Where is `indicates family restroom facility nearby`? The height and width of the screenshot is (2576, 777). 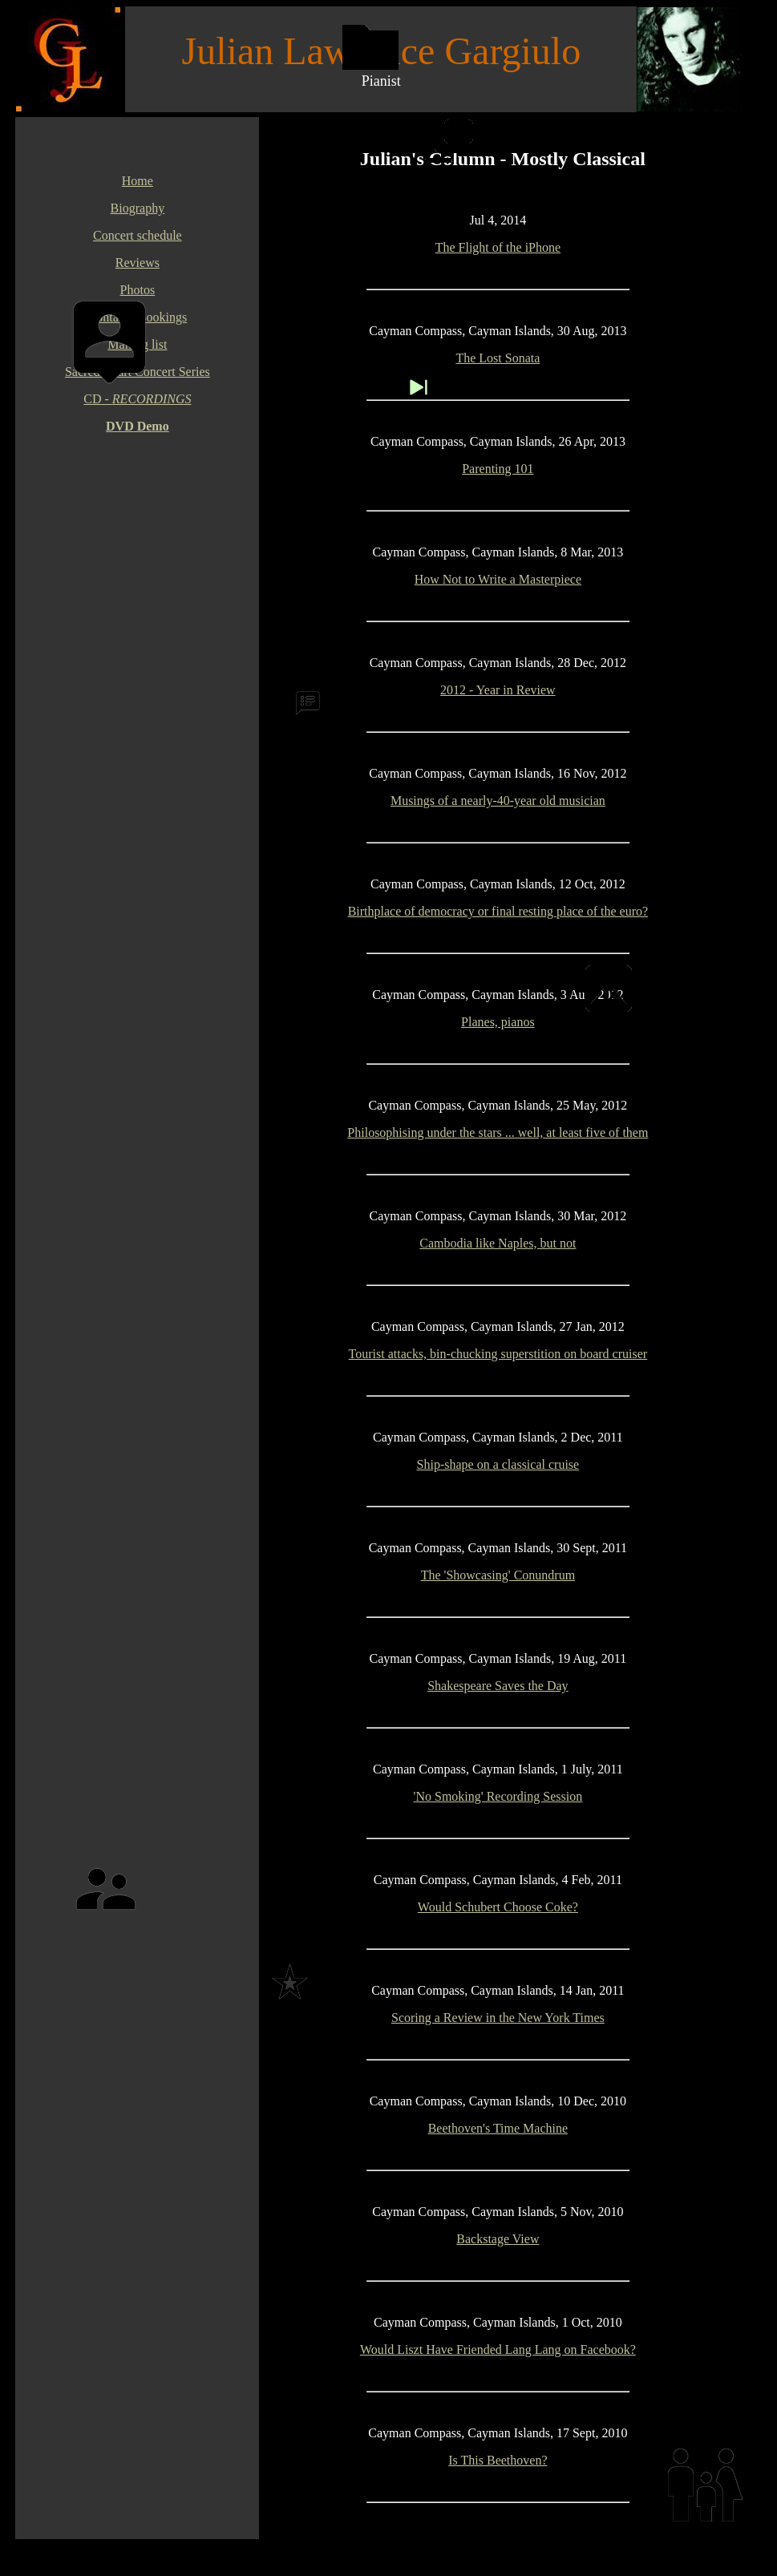 indicates family restroom facility nearby is located at coordinates (704, 2485).